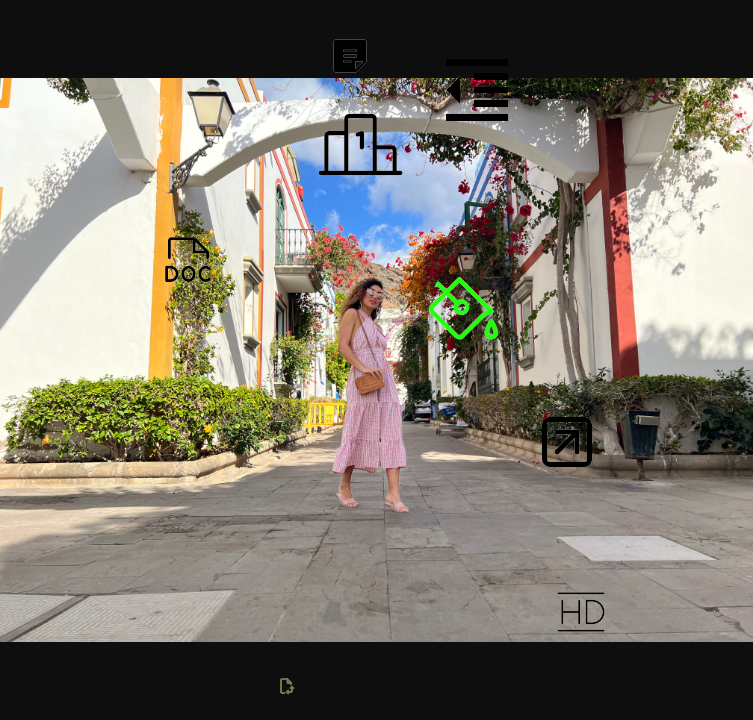  I want to click on change document orientation between portrait and landscape, so click(286, 686).